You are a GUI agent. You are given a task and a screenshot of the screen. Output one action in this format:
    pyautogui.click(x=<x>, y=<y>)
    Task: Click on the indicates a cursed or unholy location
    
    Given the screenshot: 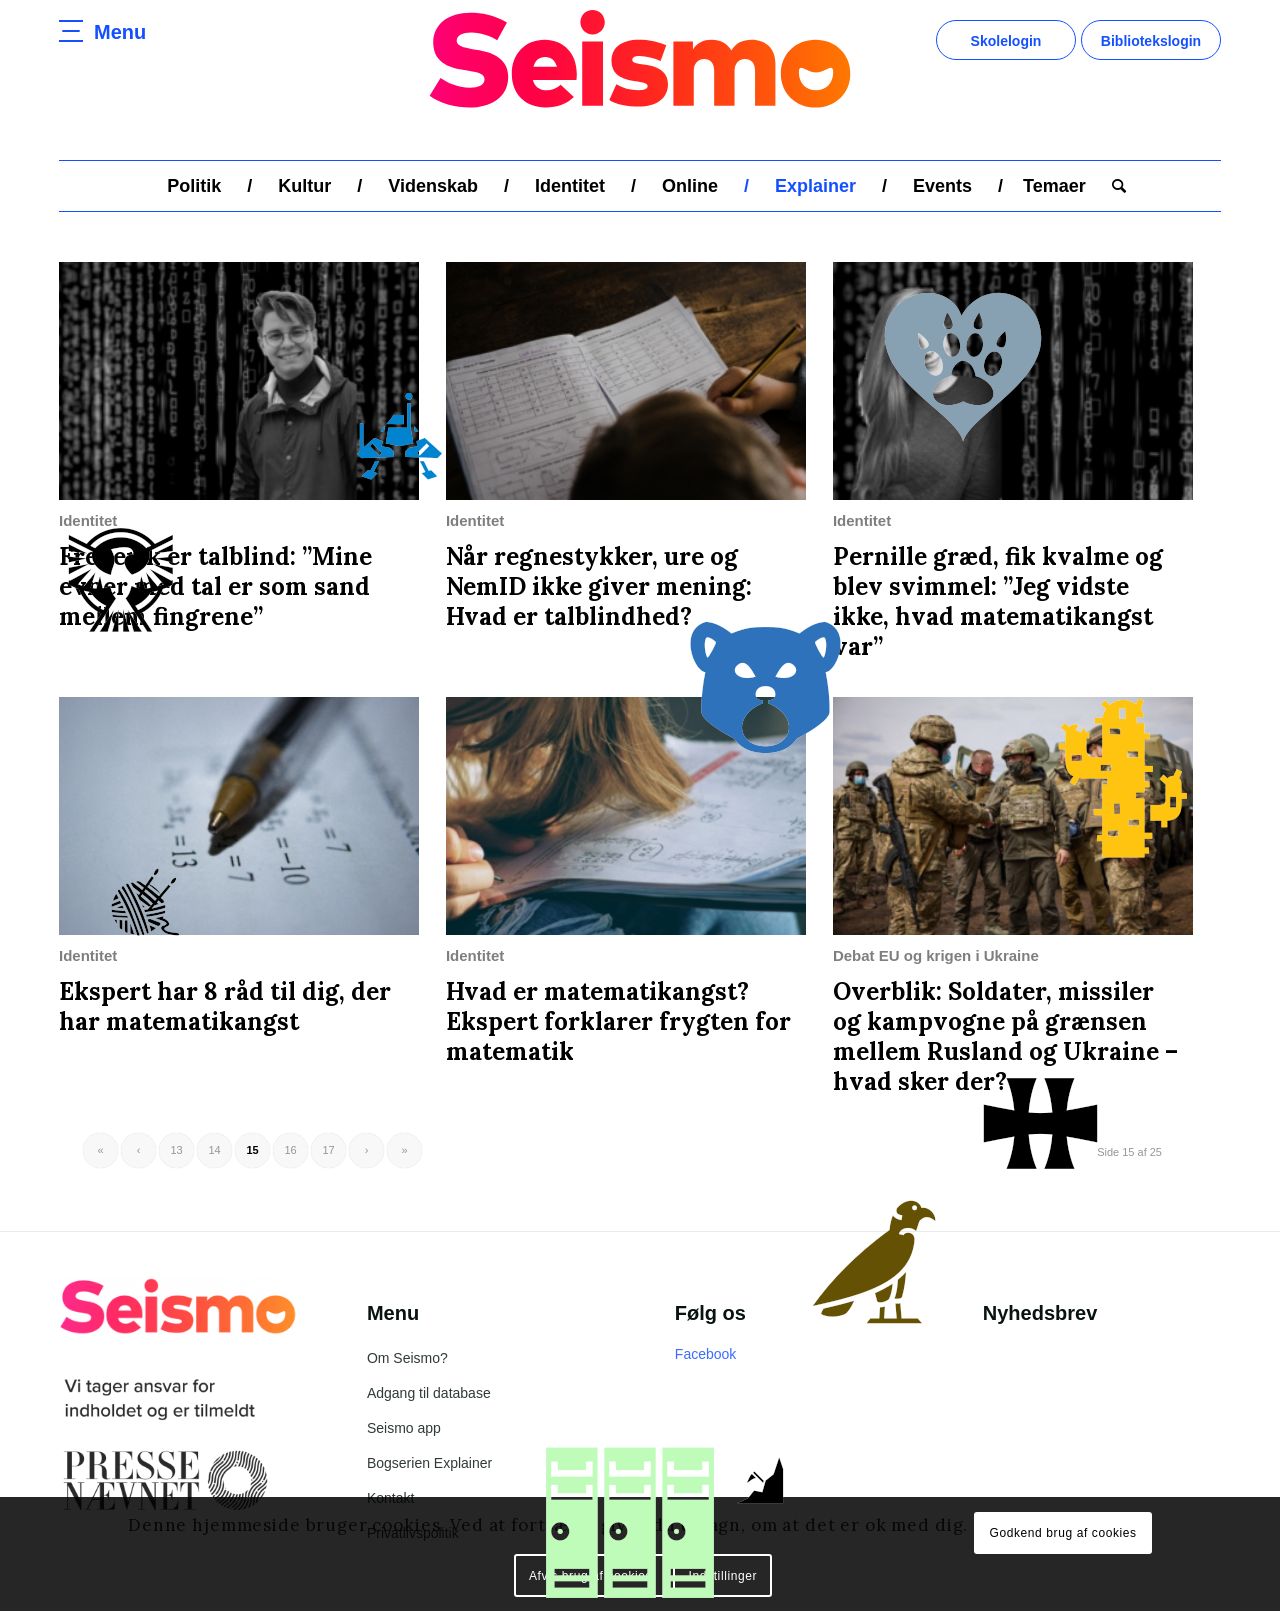 What is the action you would take?
    pyautogui.click(x=1040, y=1123)
    